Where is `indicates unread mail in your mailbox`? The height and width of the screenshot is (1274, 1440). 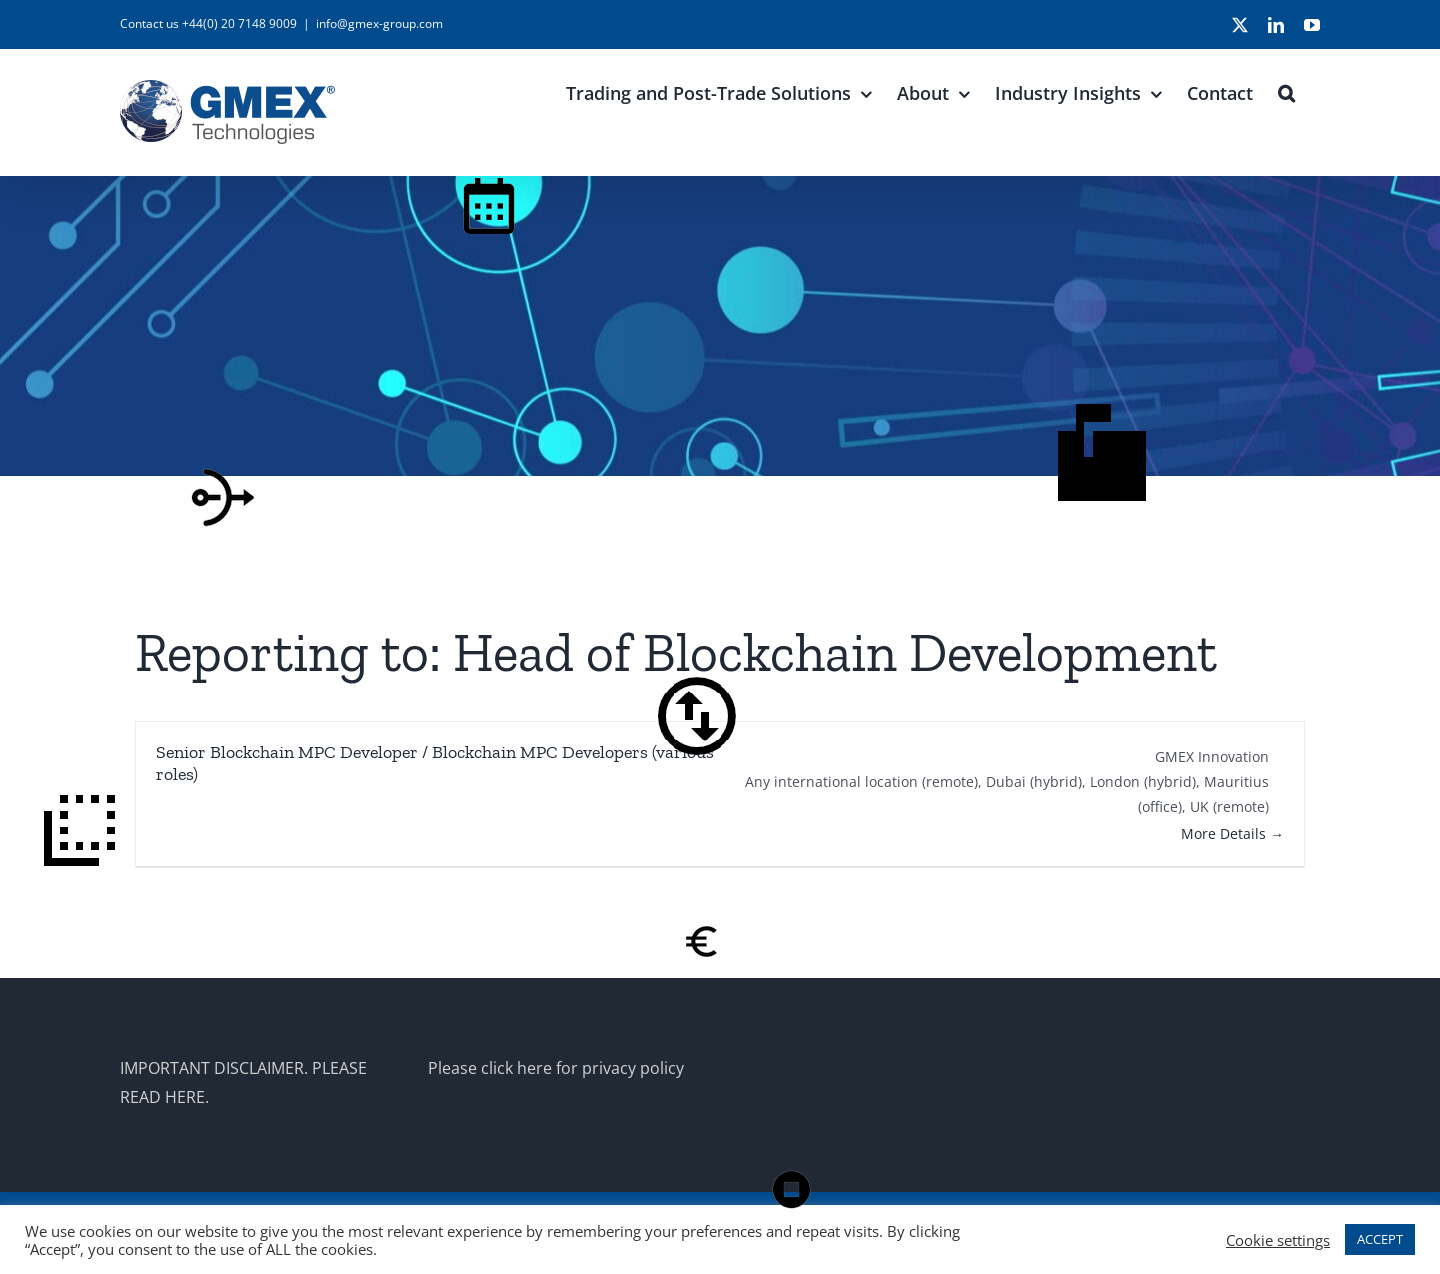 indicates unread mail in your mailbox is located at coordinates (1102, 457).